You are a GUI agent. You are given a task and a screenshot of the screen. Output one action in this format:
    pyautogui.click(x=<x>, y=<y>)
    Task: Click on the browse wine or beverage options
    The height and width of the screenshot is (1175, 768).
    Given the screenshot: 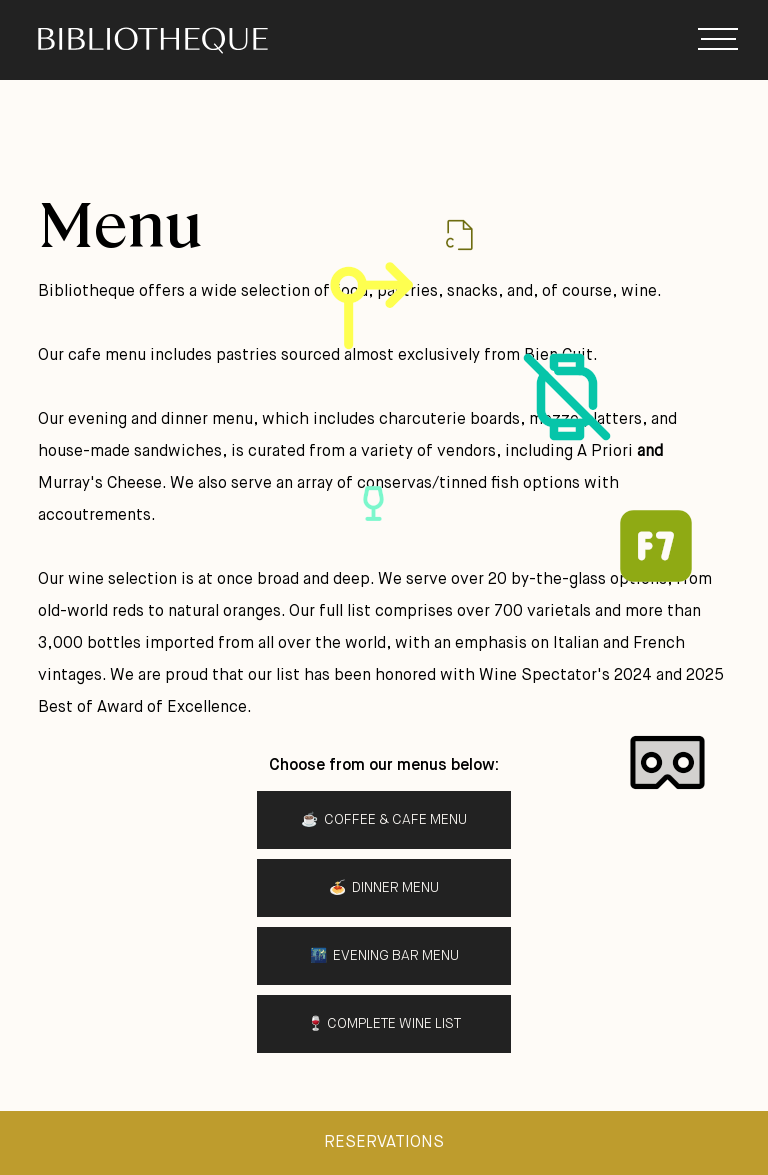 What is the action you would take?
    pyautogui.click(x=373, y=502)
    